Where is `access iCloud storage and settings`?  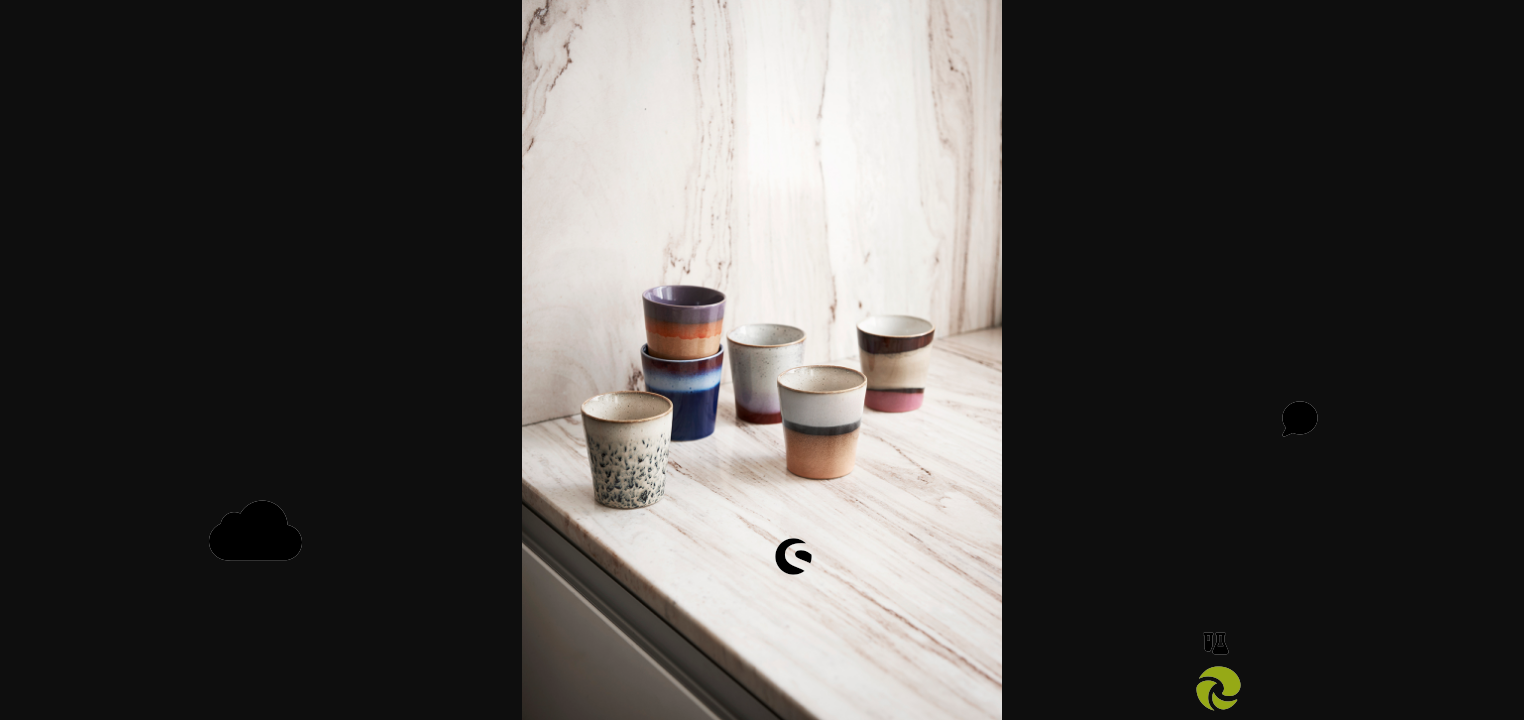
access iCloud storage and settings is located at coordinates (255, 530).